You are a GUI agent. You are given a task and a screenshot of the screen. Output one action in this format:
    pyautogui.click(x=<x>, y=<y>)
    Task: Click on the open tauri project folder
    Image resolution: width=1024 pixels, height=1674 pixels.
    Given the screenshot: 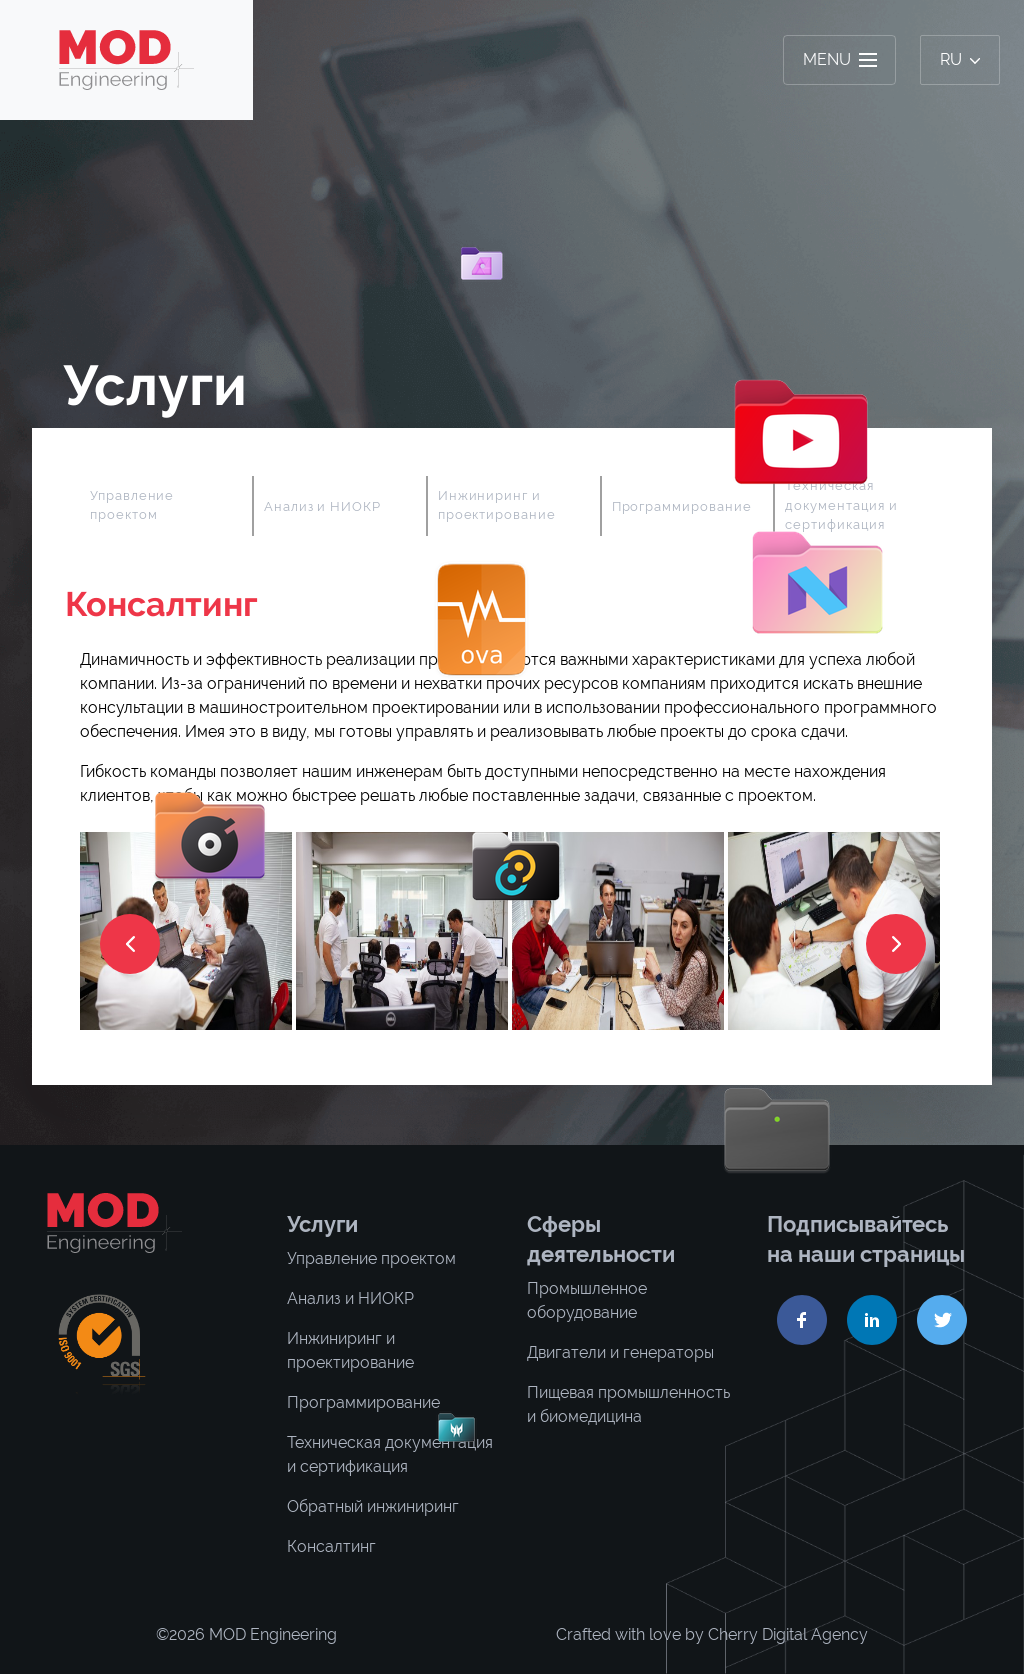 What is the action you would take?
    pyautogui.click(x=515, y=868)
    